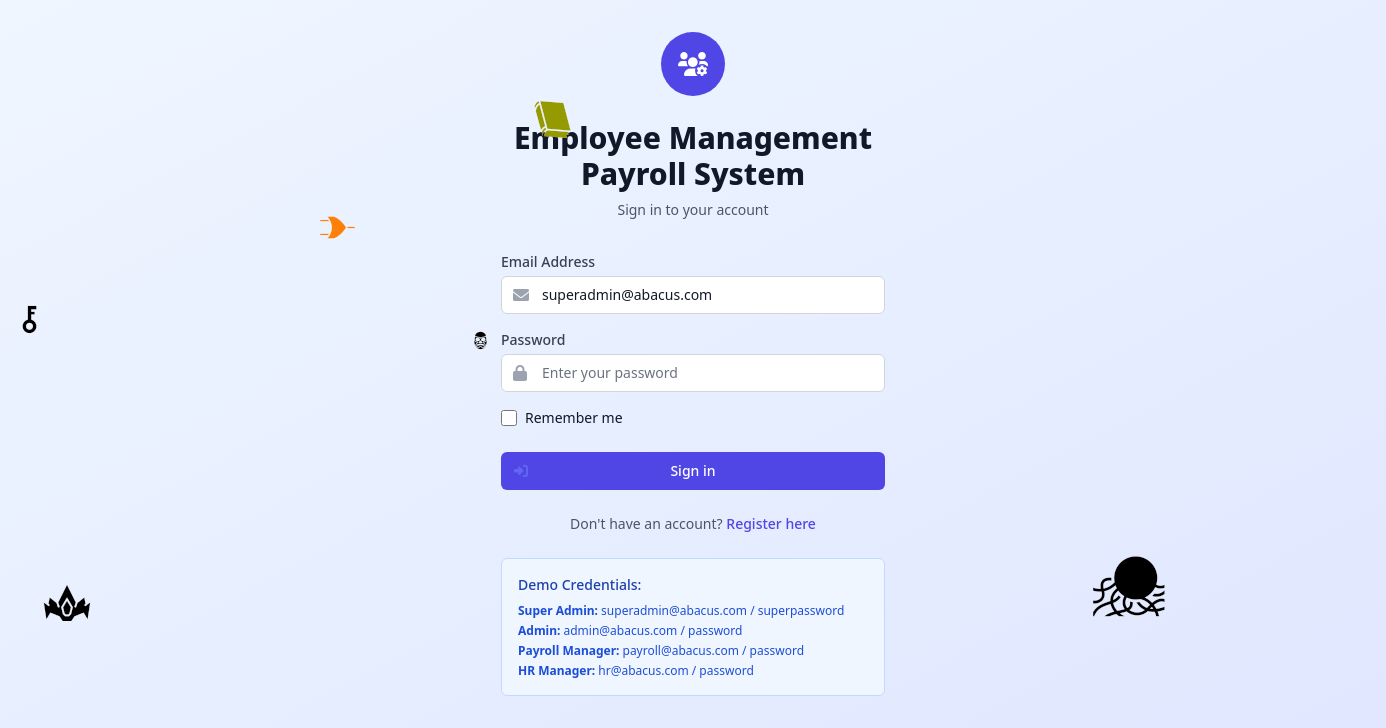 The width and height of the screenshot is (1386, 728). I want to click on indicates royalty or kingdom-related game feature, so click(67, 604).